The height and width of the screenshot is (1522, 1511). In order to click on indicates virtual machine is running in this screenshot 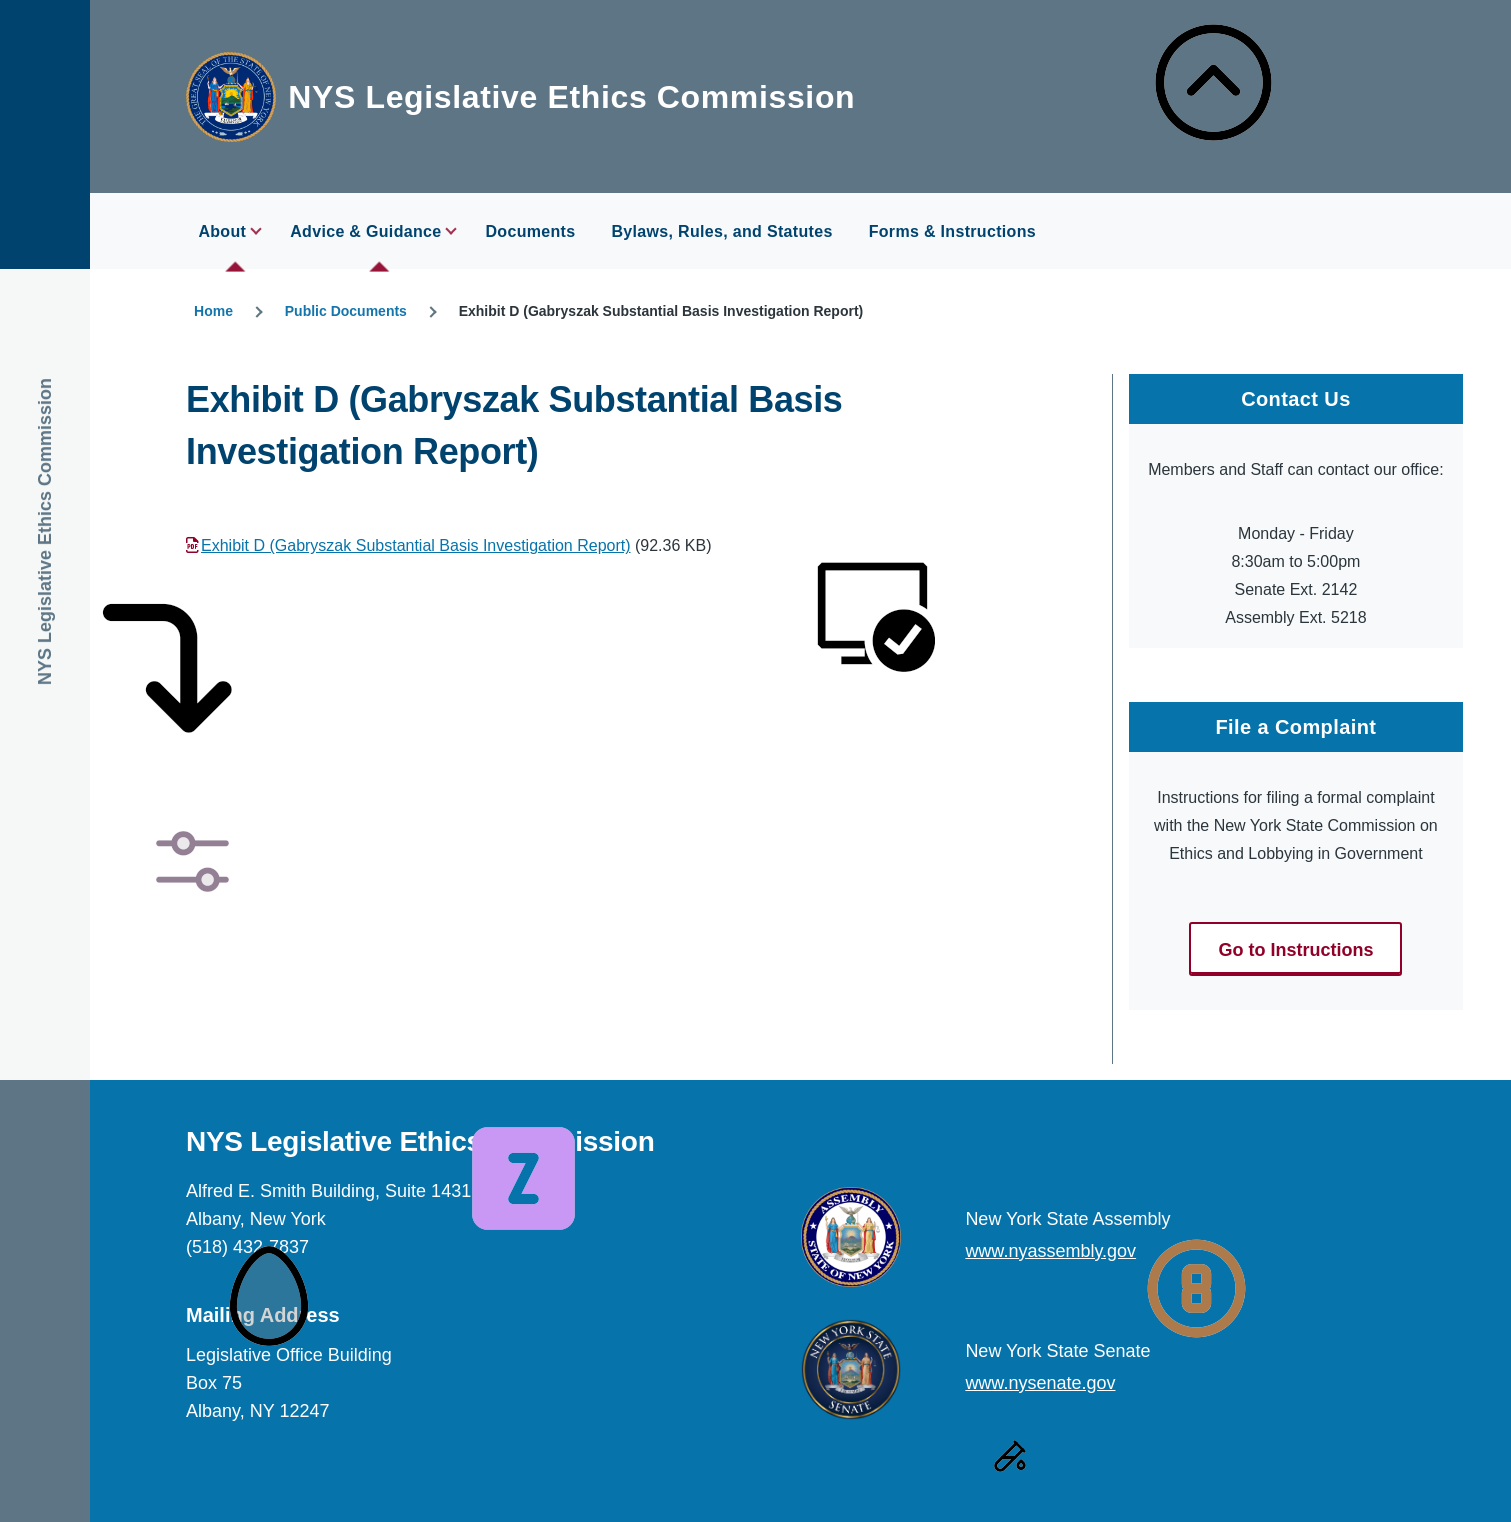, I will do `click(872, 609)`.